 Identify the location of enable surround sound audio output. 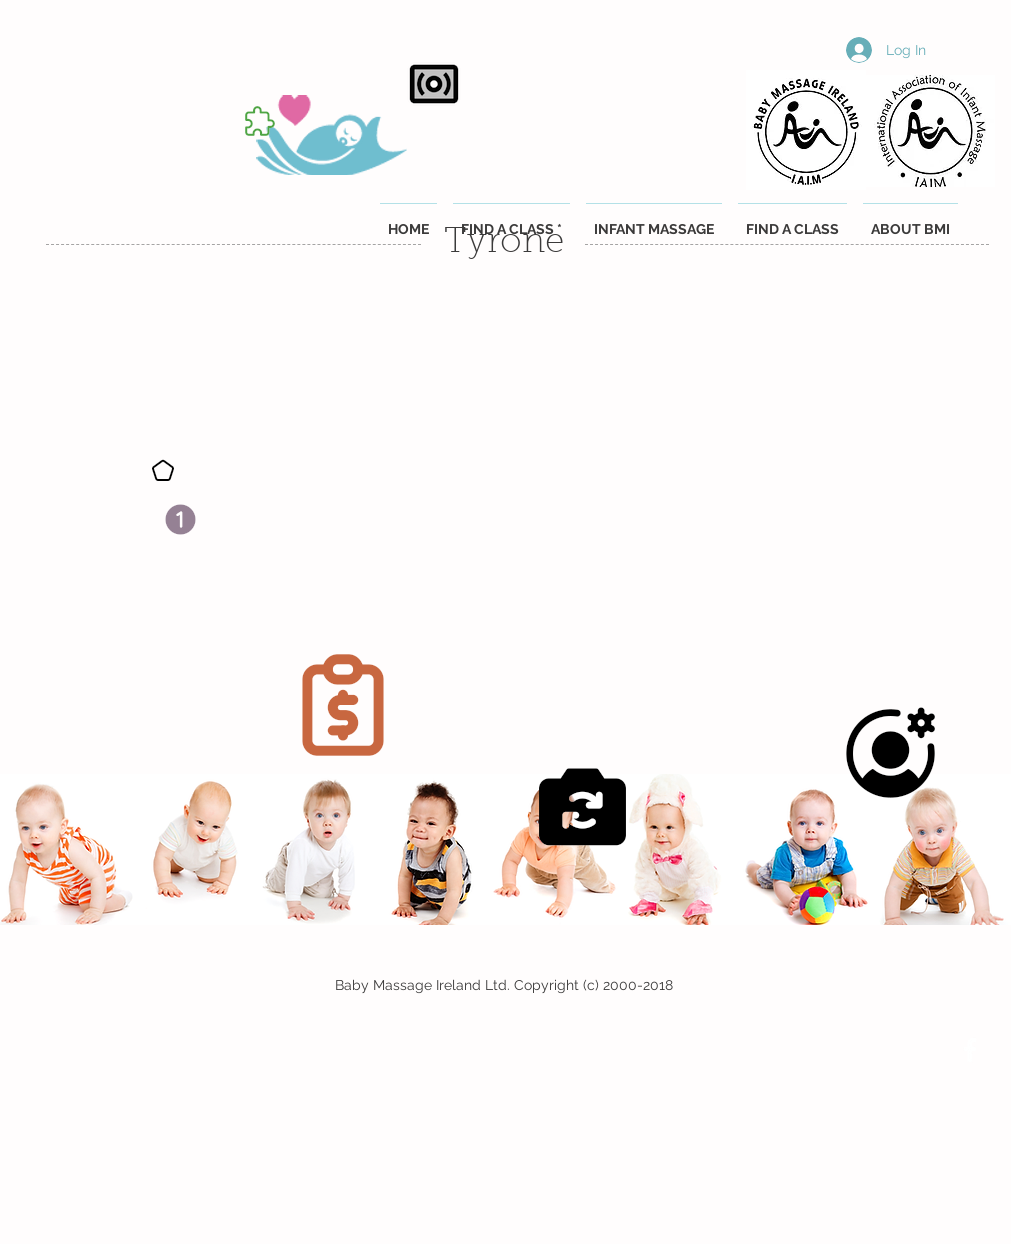
(434, 84).